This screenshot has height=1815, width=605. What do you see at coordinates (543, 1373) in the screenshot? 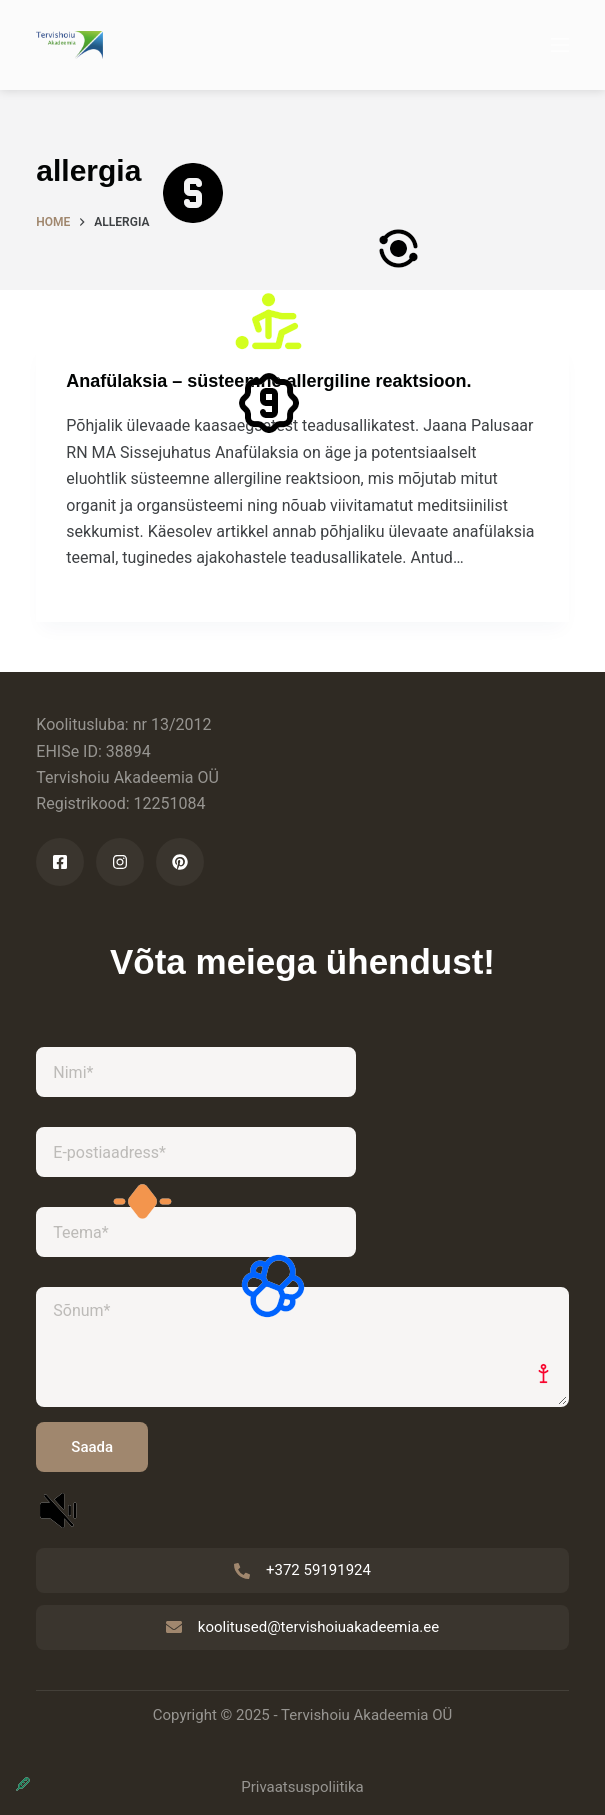
I see `browse clothing or wardrobe items` at bounding box center [543, 1373].